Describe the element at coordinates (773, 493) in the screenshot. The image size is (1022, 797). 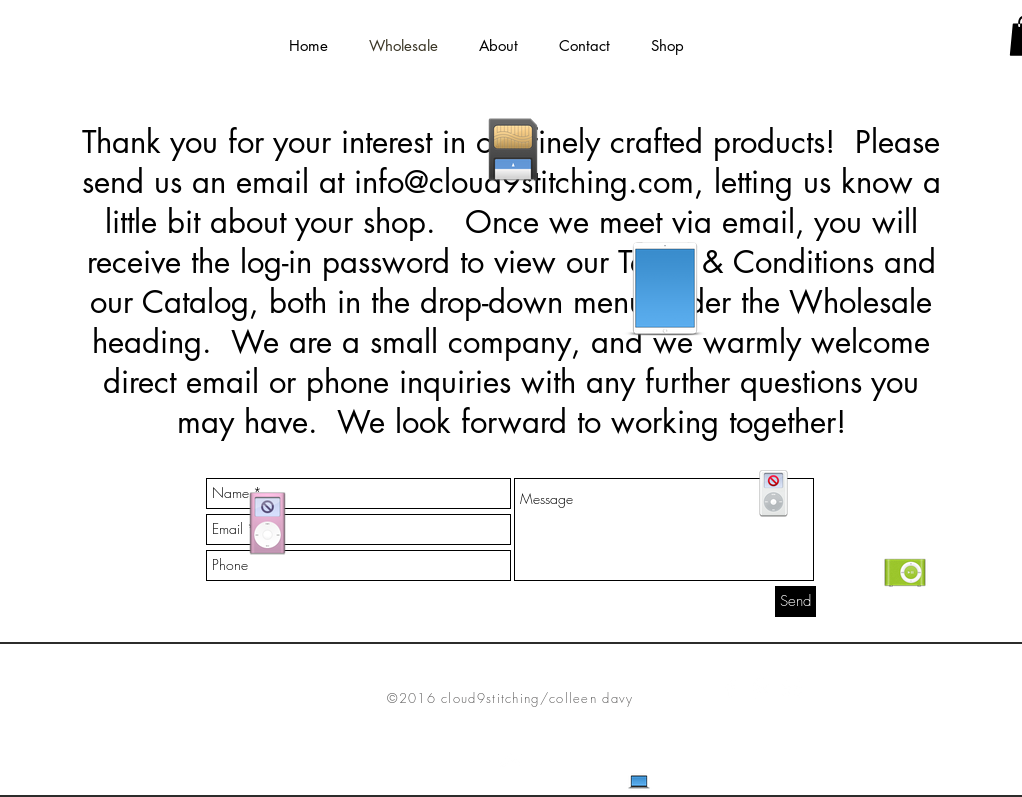
I see `iPod device not connected or unavailable` at that location.